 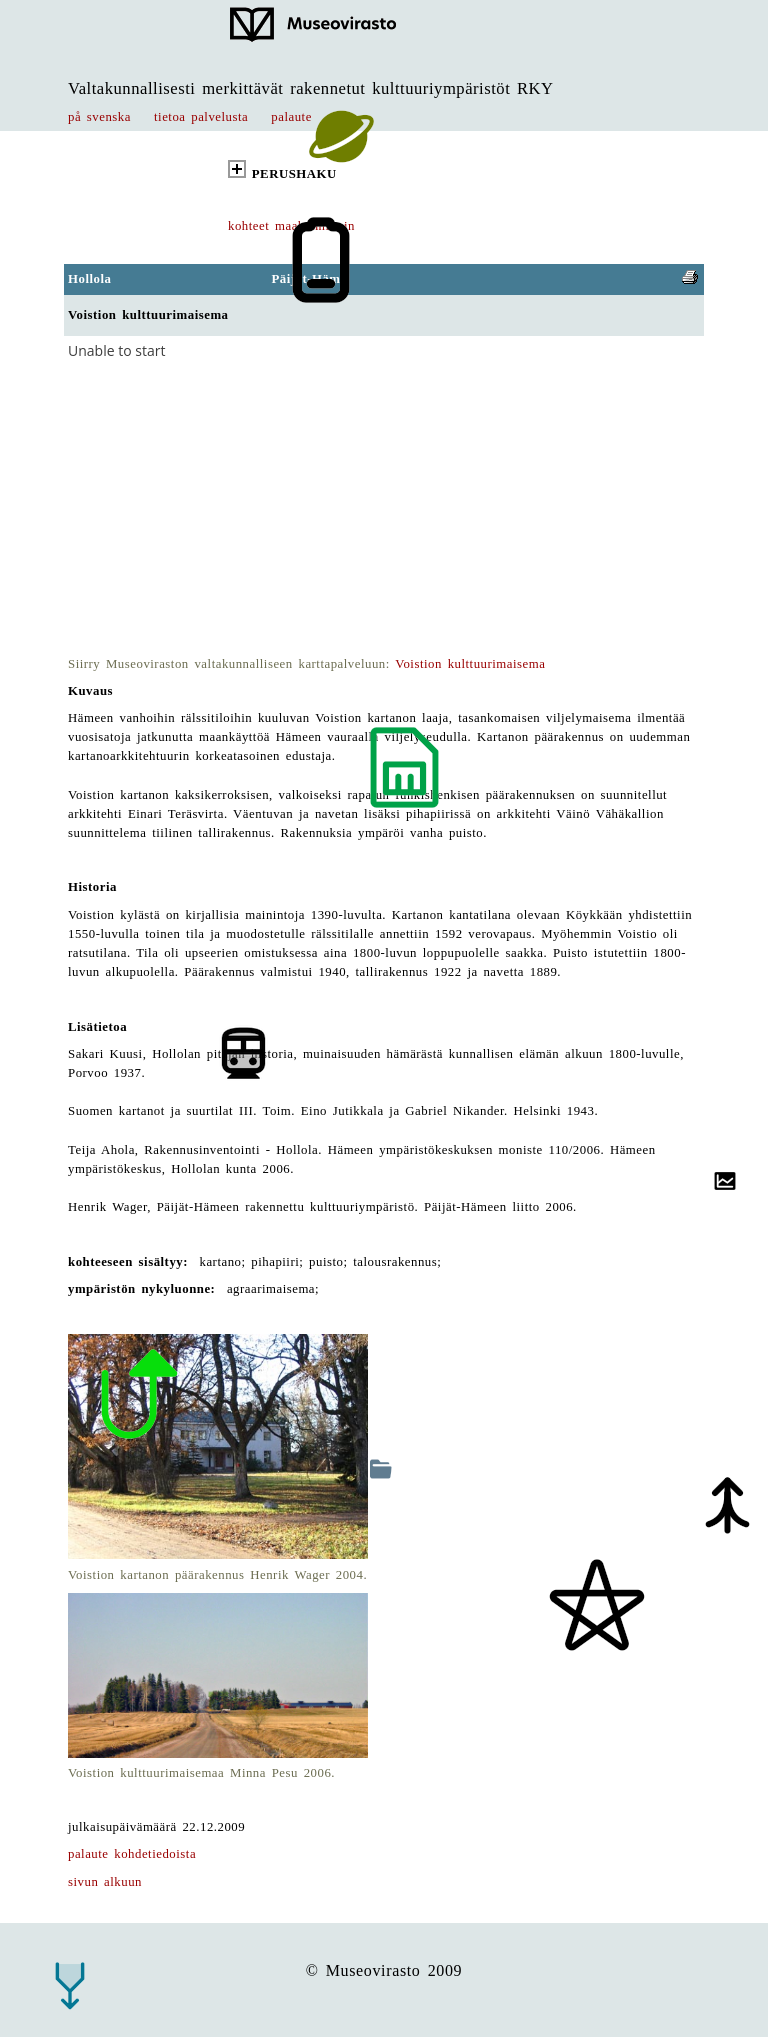 What do you see at coordinates (341, 136) in the screenshot?
I see `explore global or worldwide content` at bounding box center [341, 136].